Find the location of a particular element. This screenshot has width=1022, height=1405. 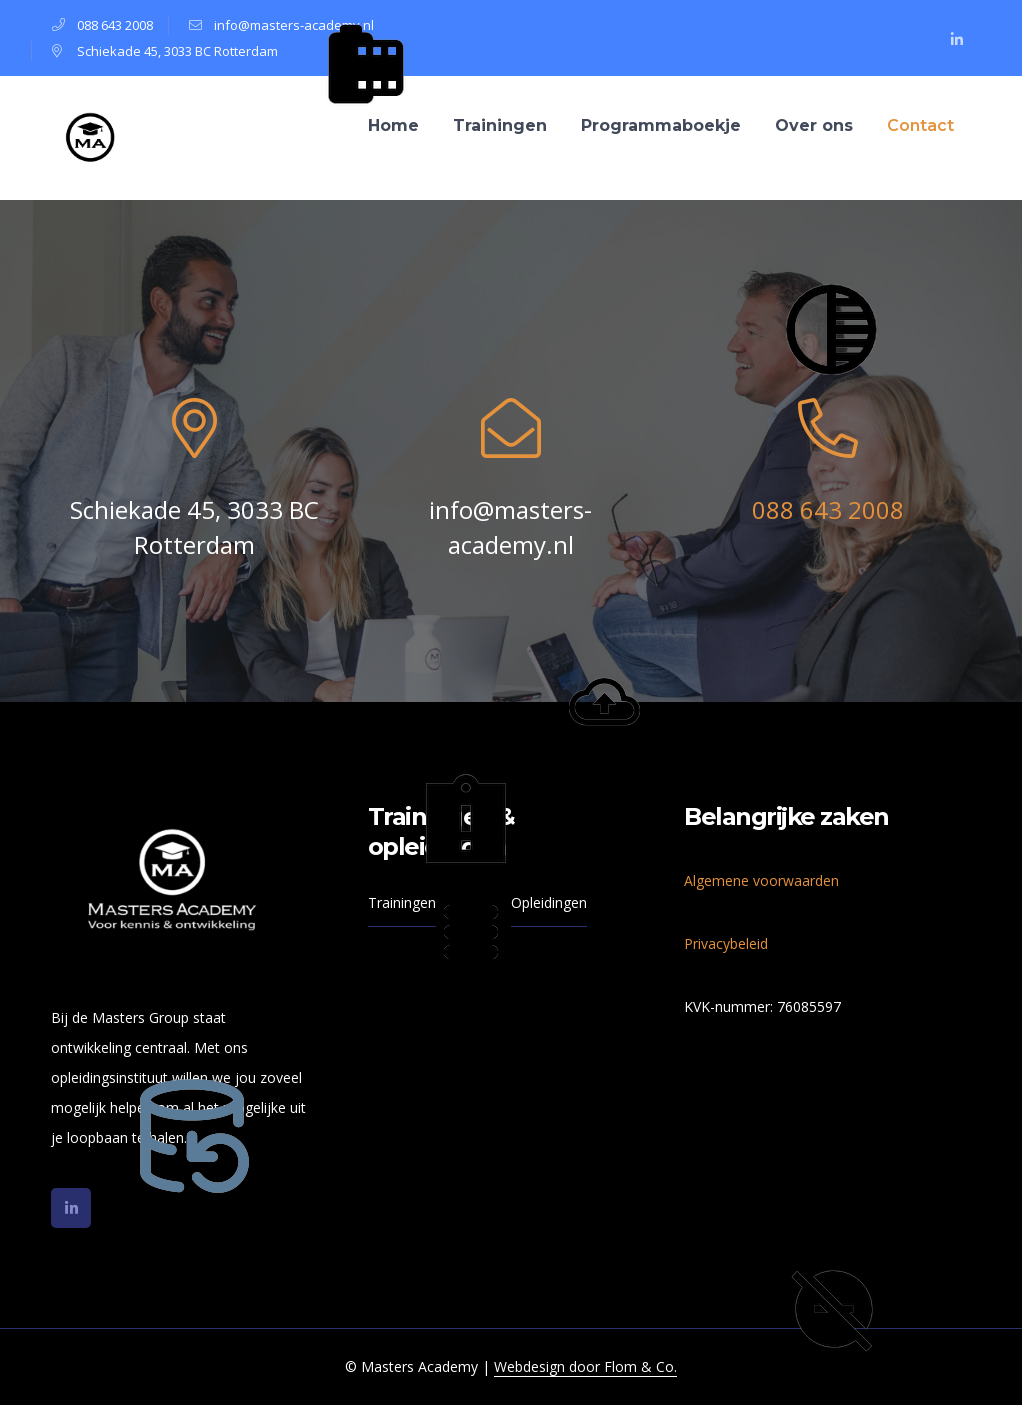

upload file to cloud storage is located at coordinates (604, 701).